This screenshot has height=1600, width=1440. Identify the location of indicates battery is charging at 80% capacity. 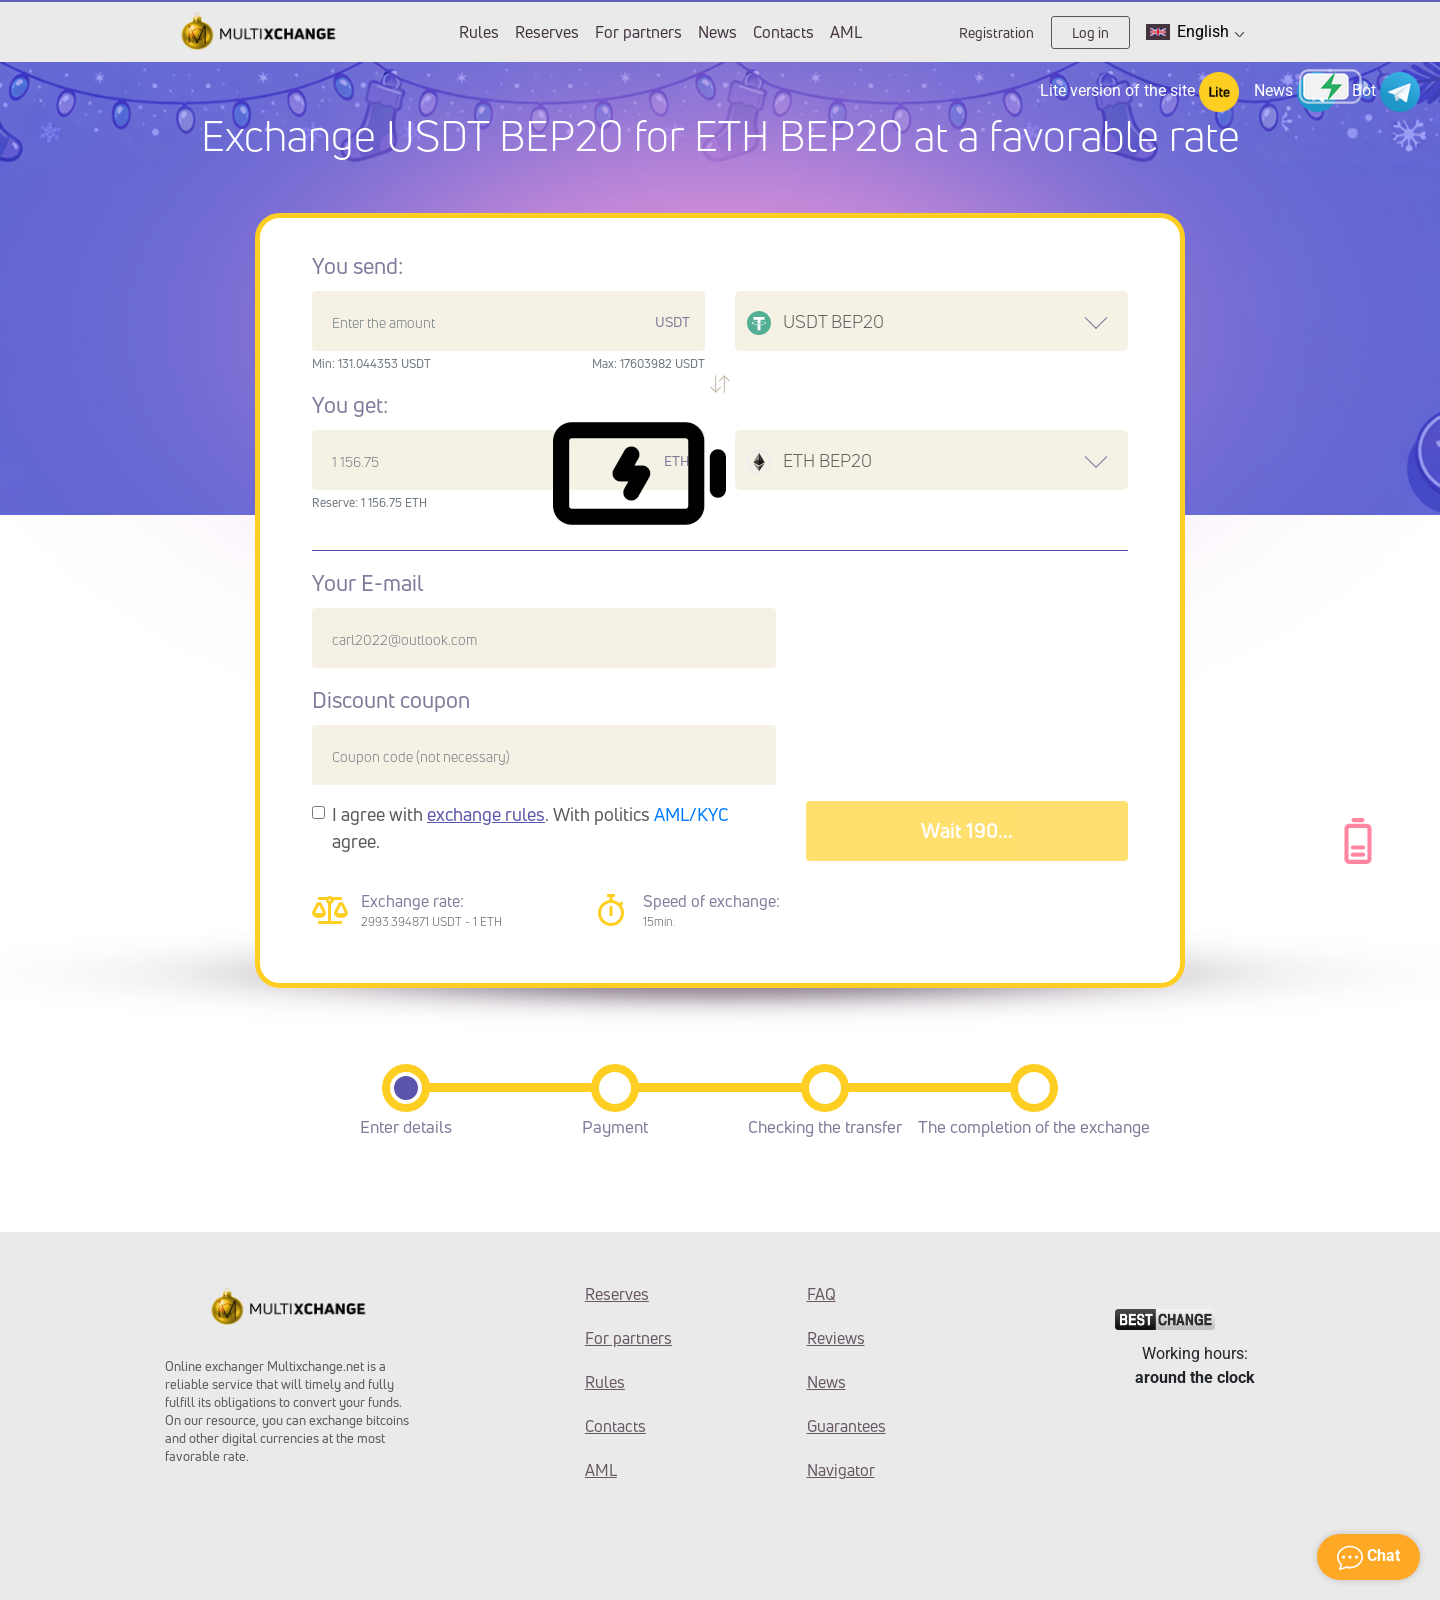
(1333, 86).